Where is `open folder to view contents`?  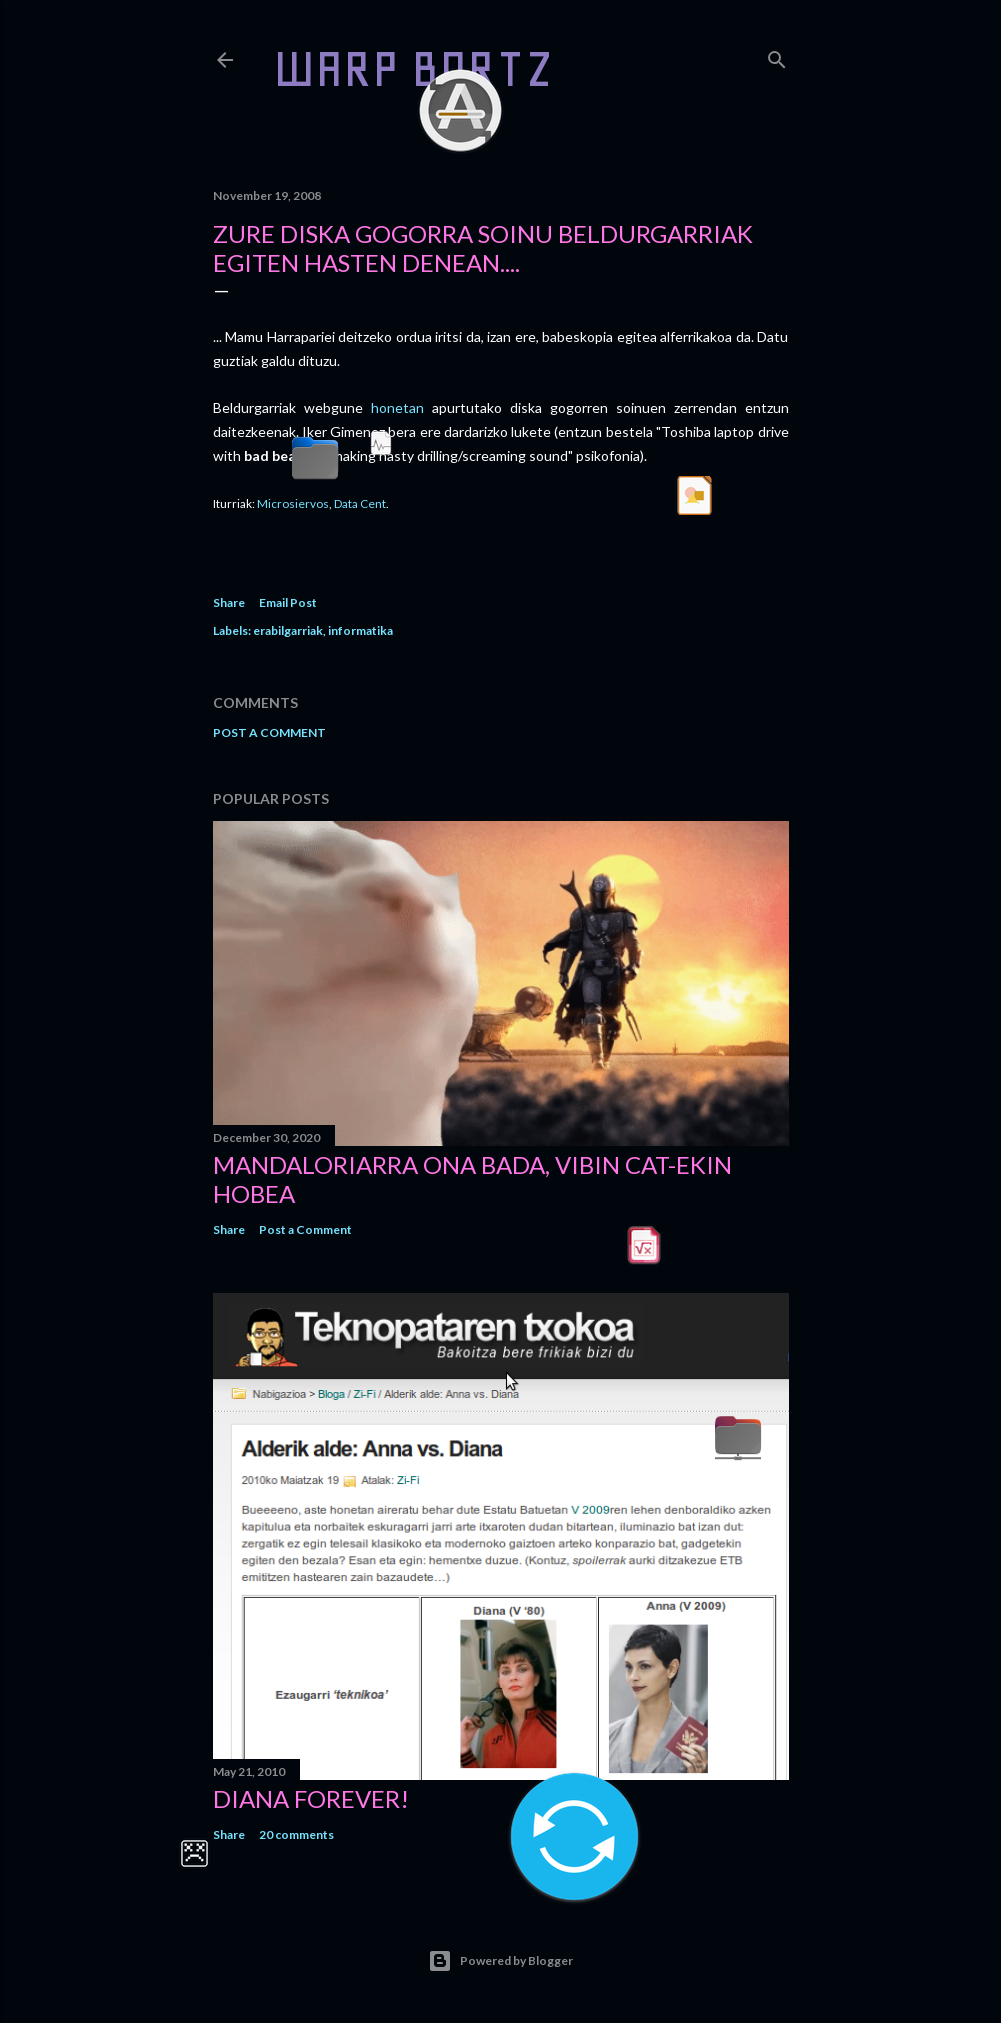 open folder to view contents is located at coordinates (315, 458).